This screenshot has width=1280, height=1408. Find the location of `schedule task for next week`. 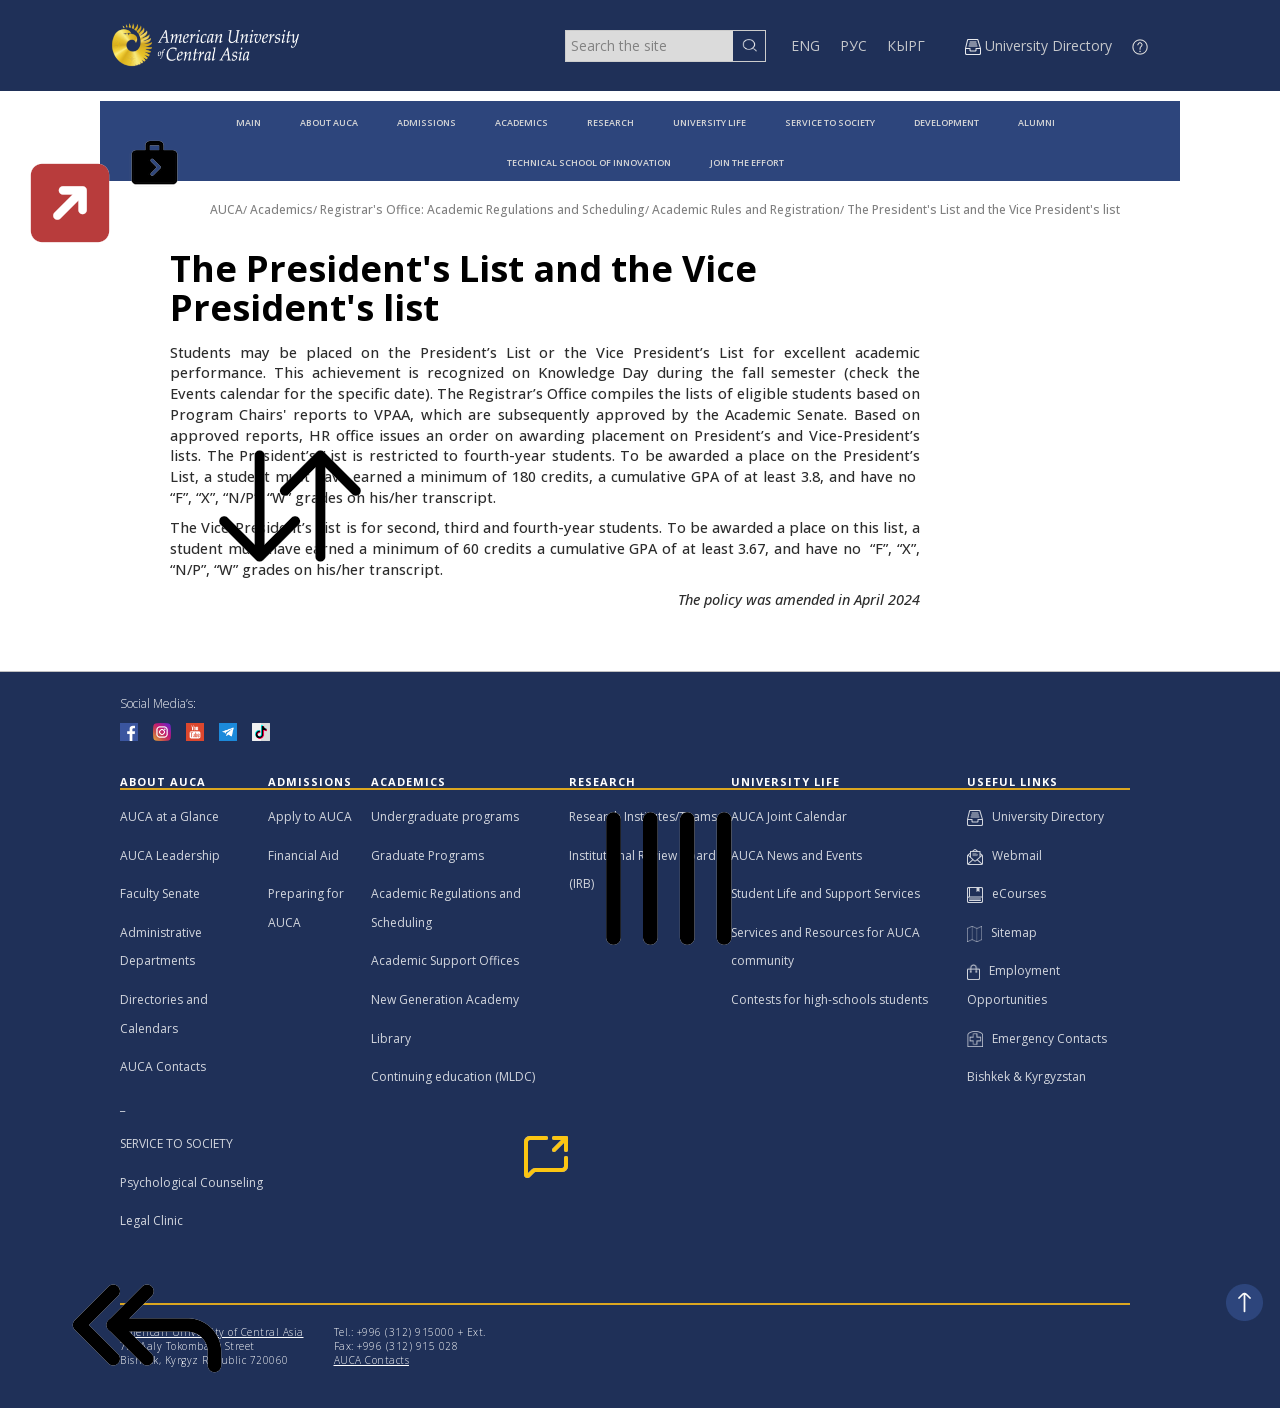

schedule task for next week is located at coordinates (154, 161).